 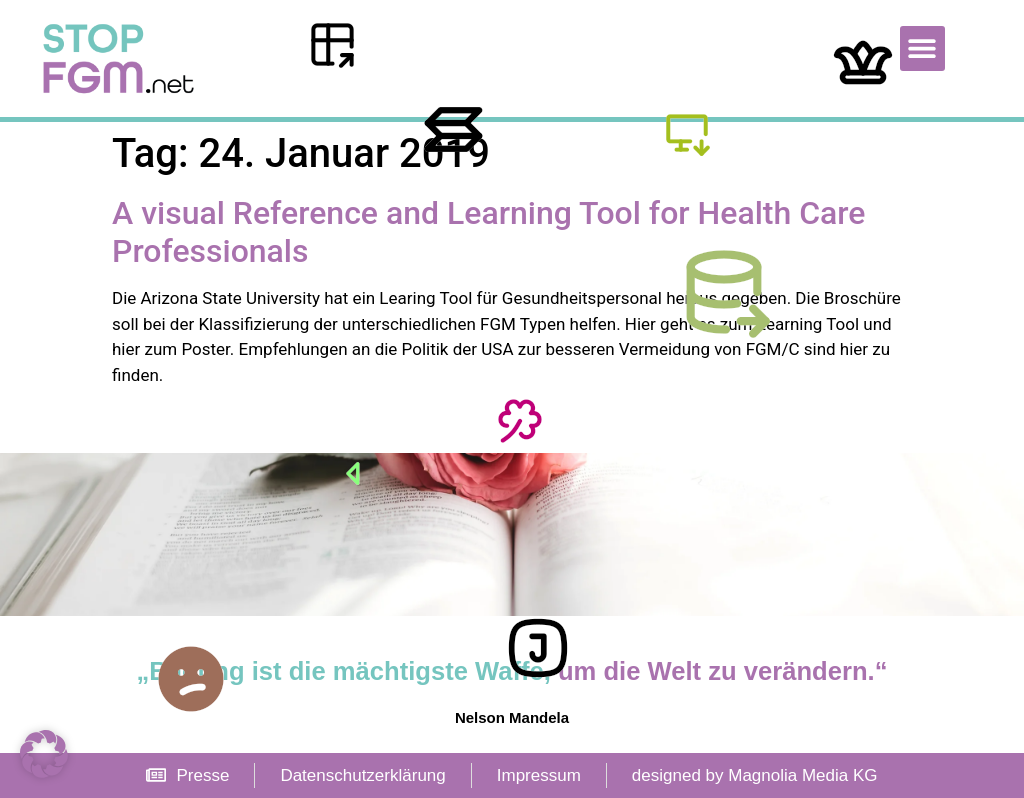 What do you see at coordinates (354, 473) in the screenshot?
I see `go back to the previous screen` at bounding box center [354, 473].